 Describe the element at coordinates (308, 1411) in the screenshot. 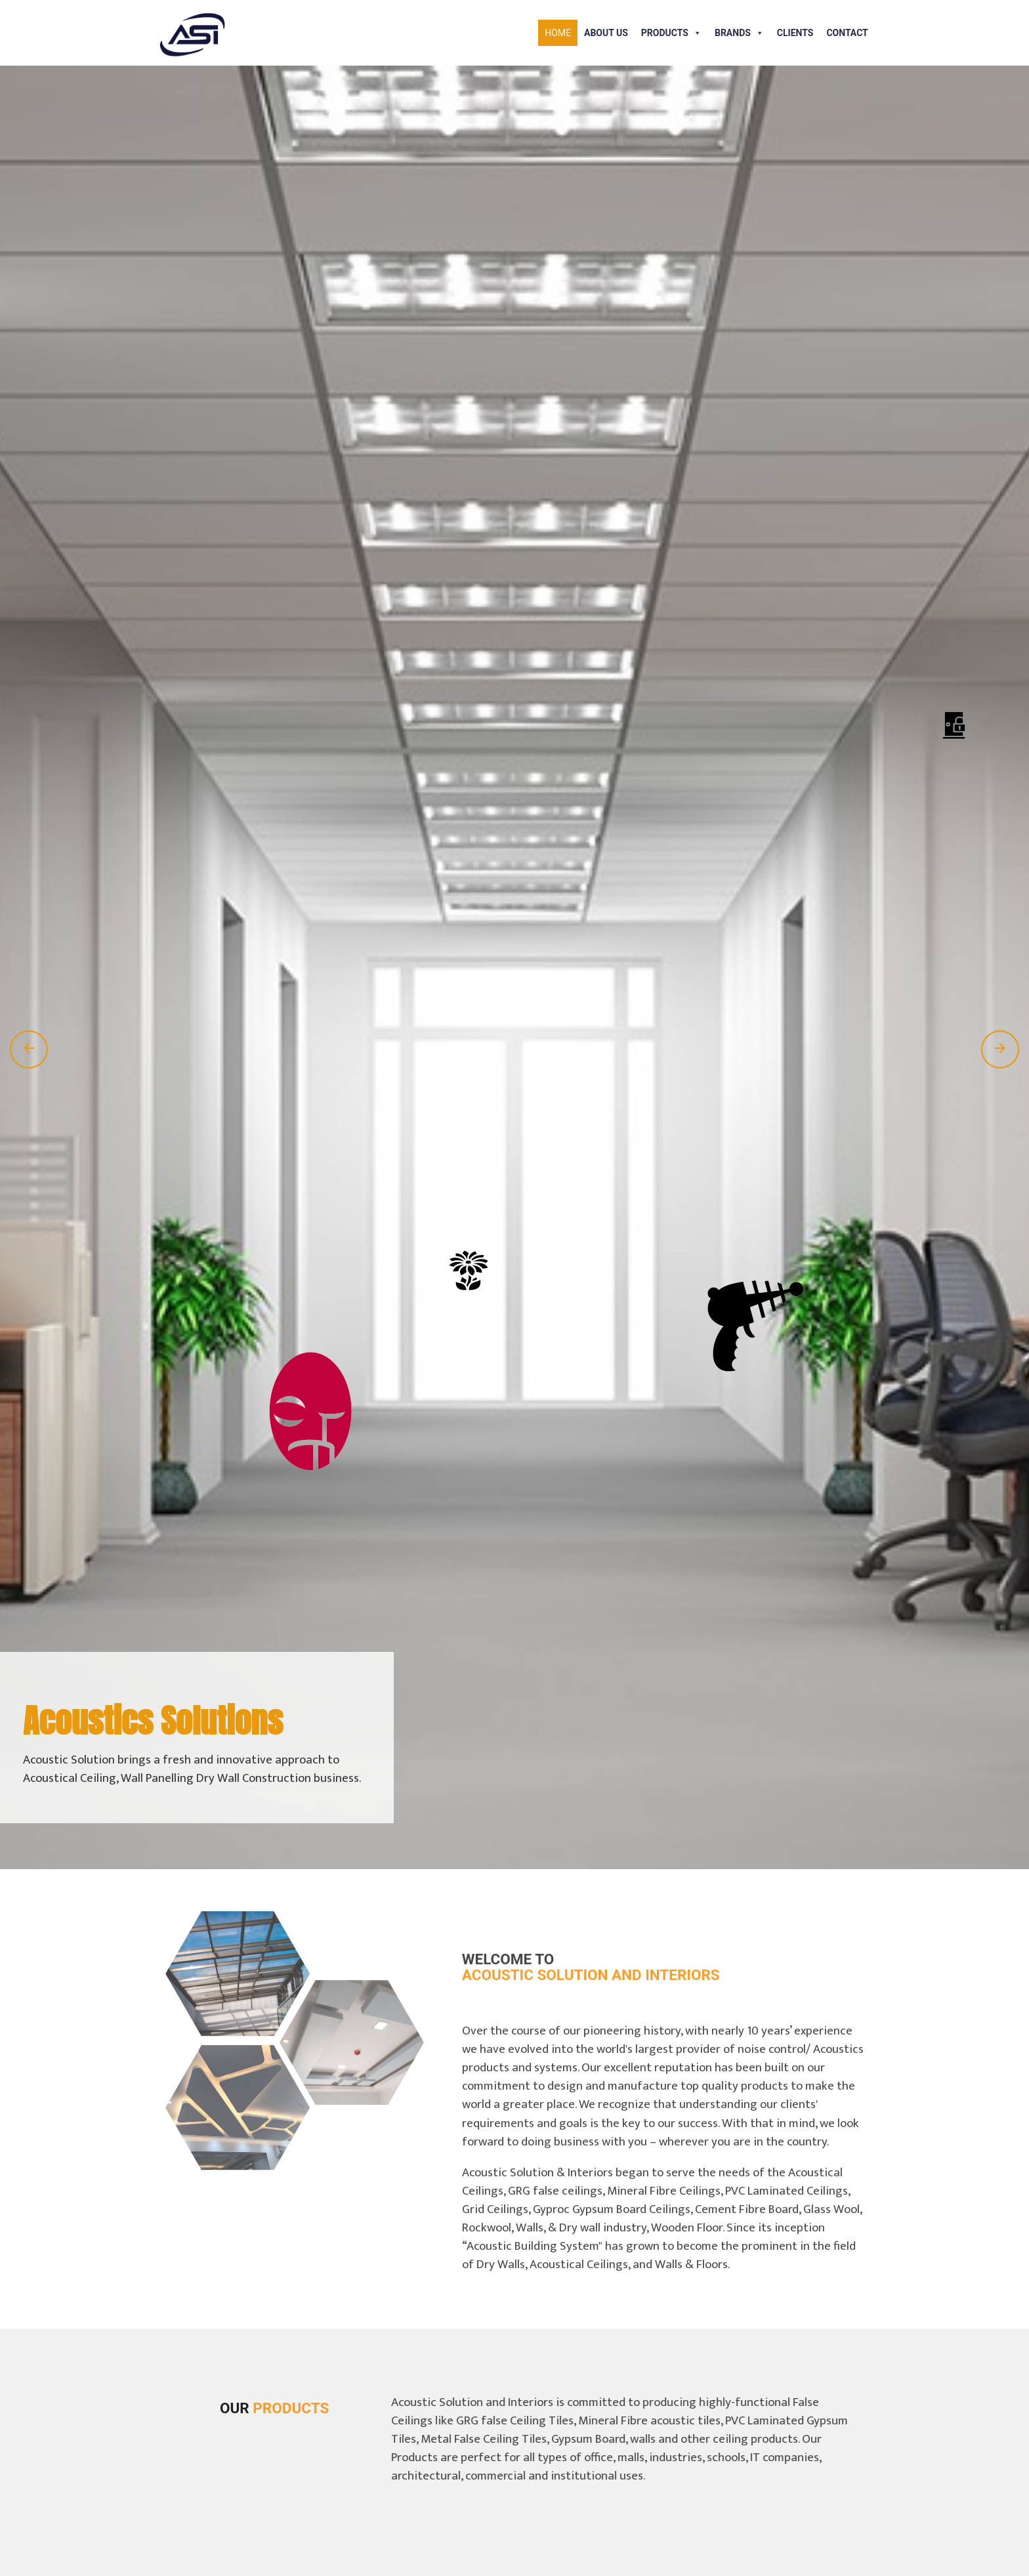

I see `indicates a defeated or knocked out character` at that location.